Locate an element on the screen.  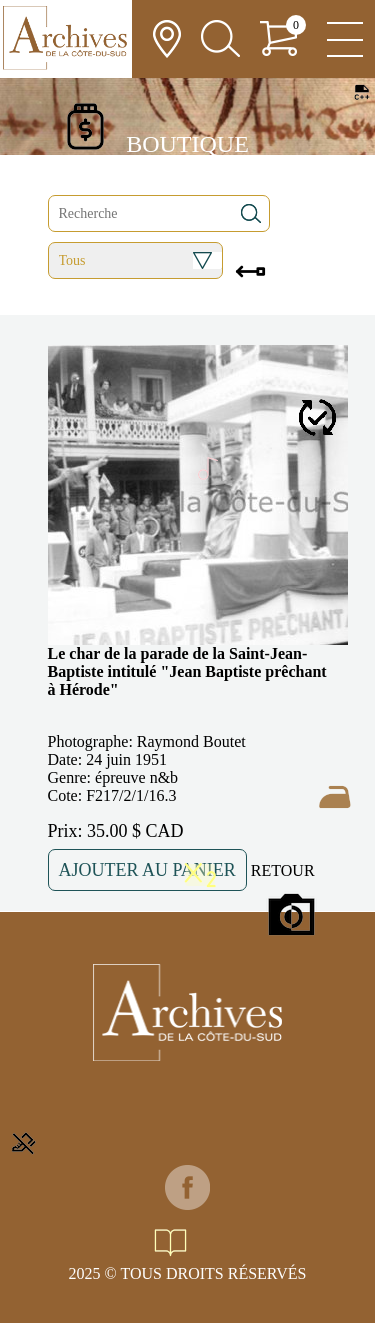
sync or publish changes is located at coordinates (317, 417).